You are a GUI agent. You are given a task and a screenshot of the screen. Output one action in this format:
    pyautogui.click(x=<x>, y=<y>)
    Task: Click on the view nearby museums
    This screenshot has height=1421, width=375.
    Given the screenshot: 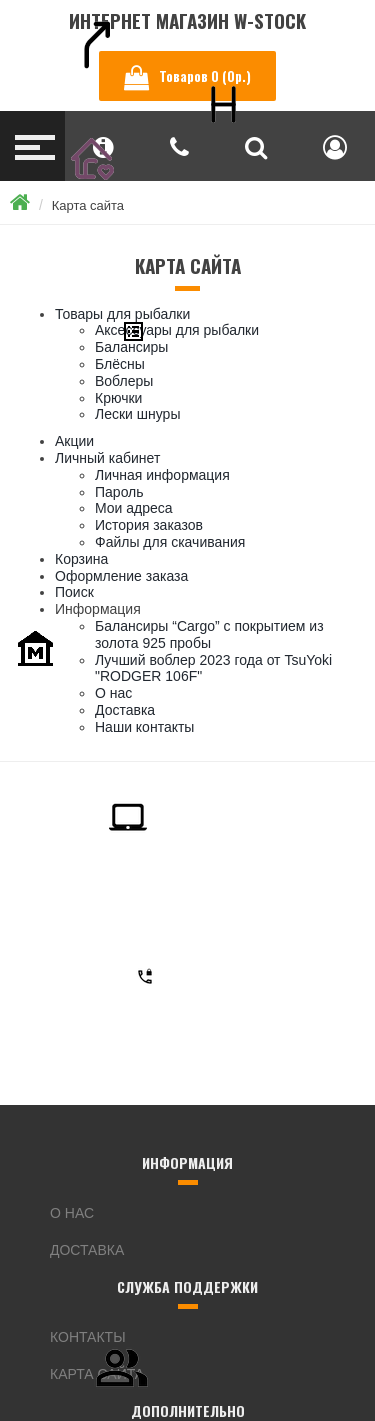 What is the action you would take?
    pyautogui.click(x=35, y=648)
    